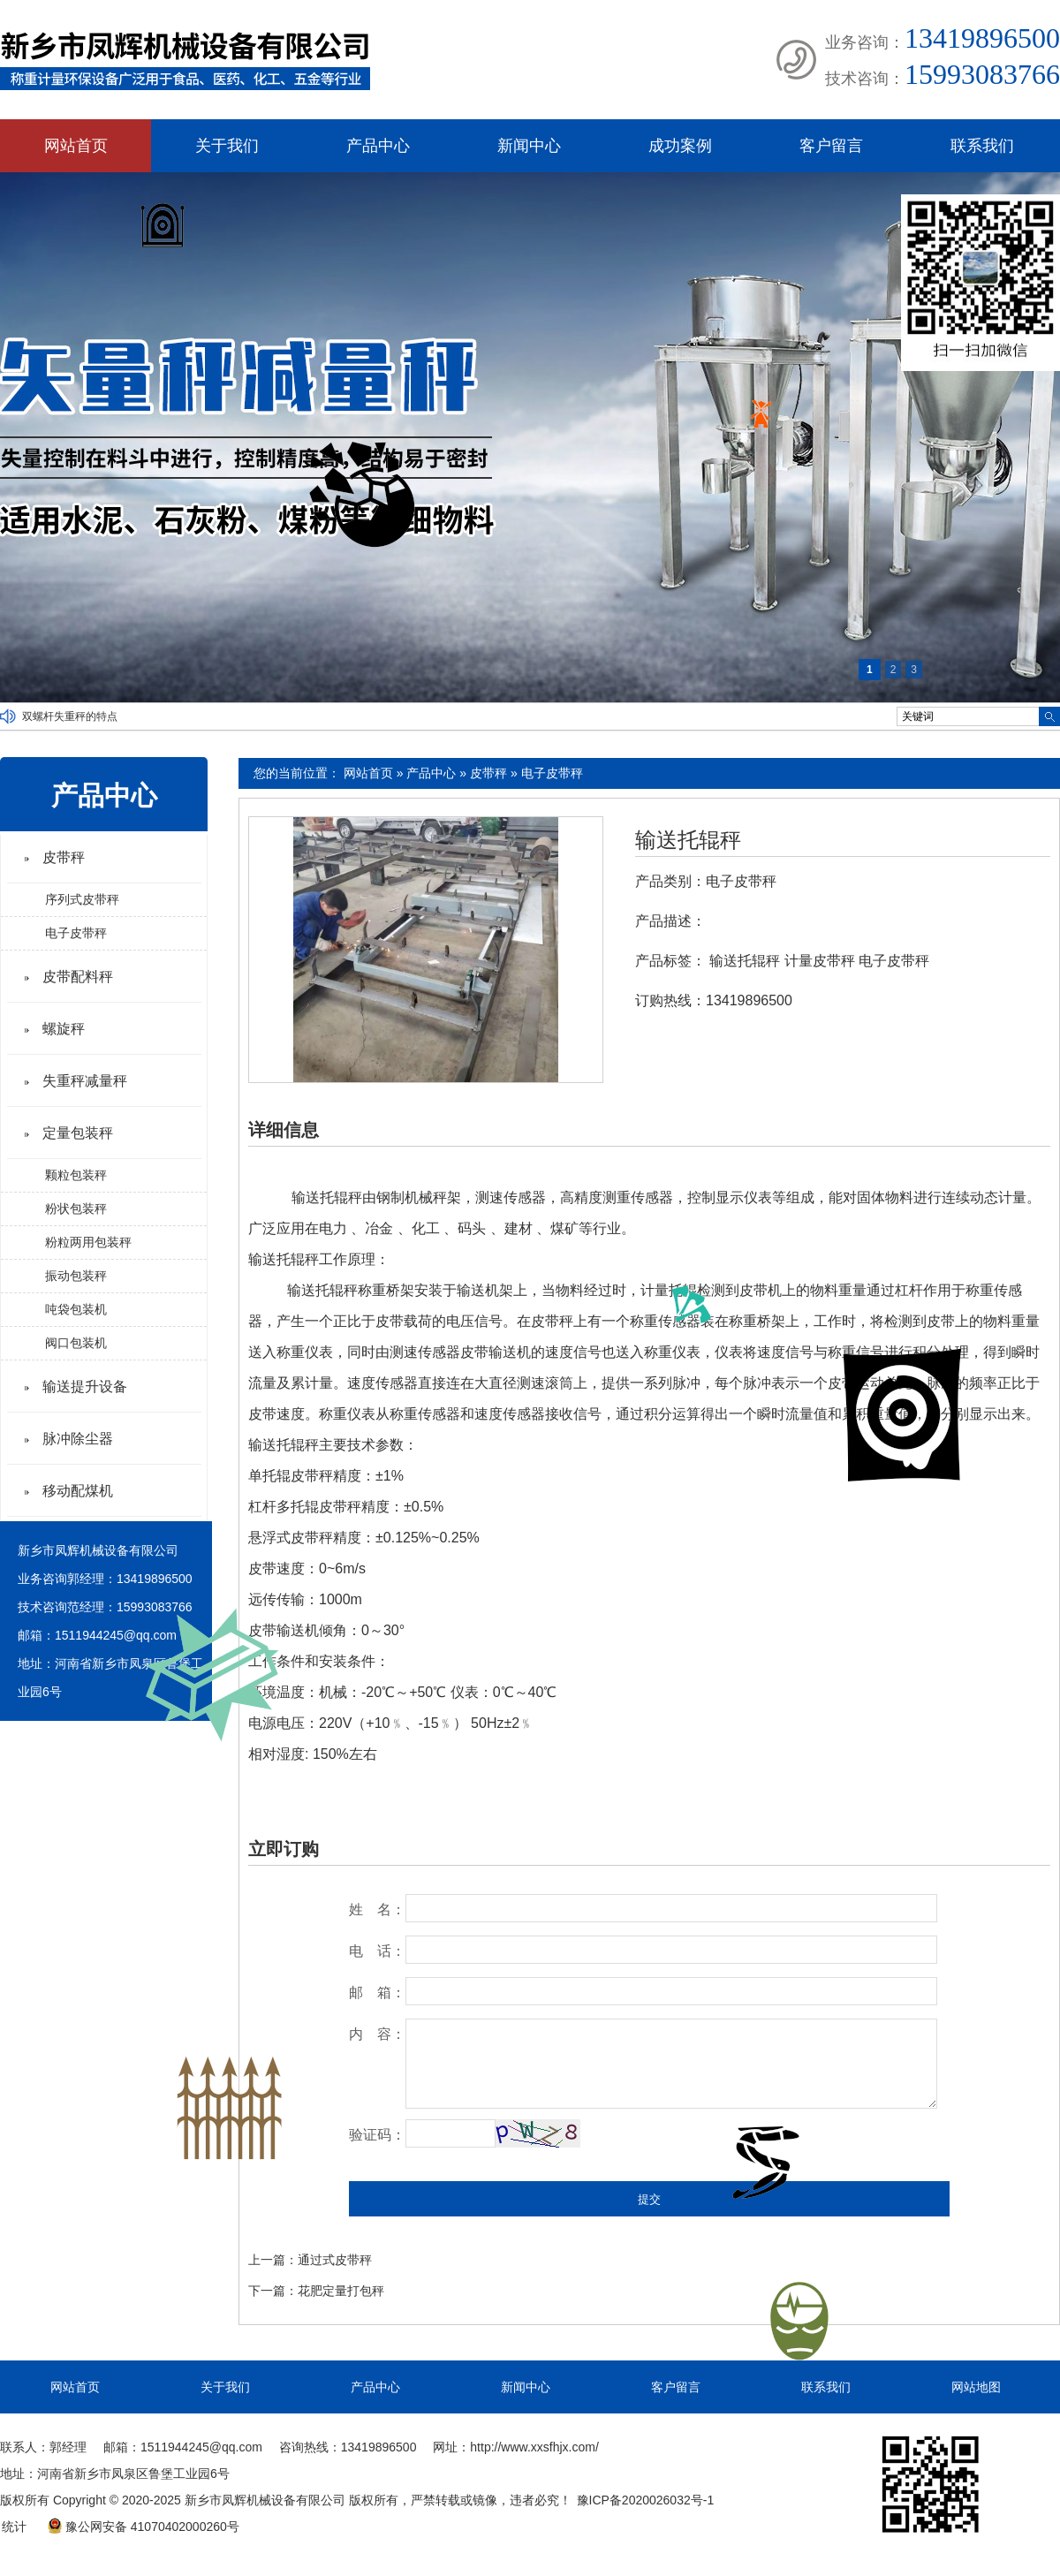  I want to click on access music or audio player, so click(163, 225).